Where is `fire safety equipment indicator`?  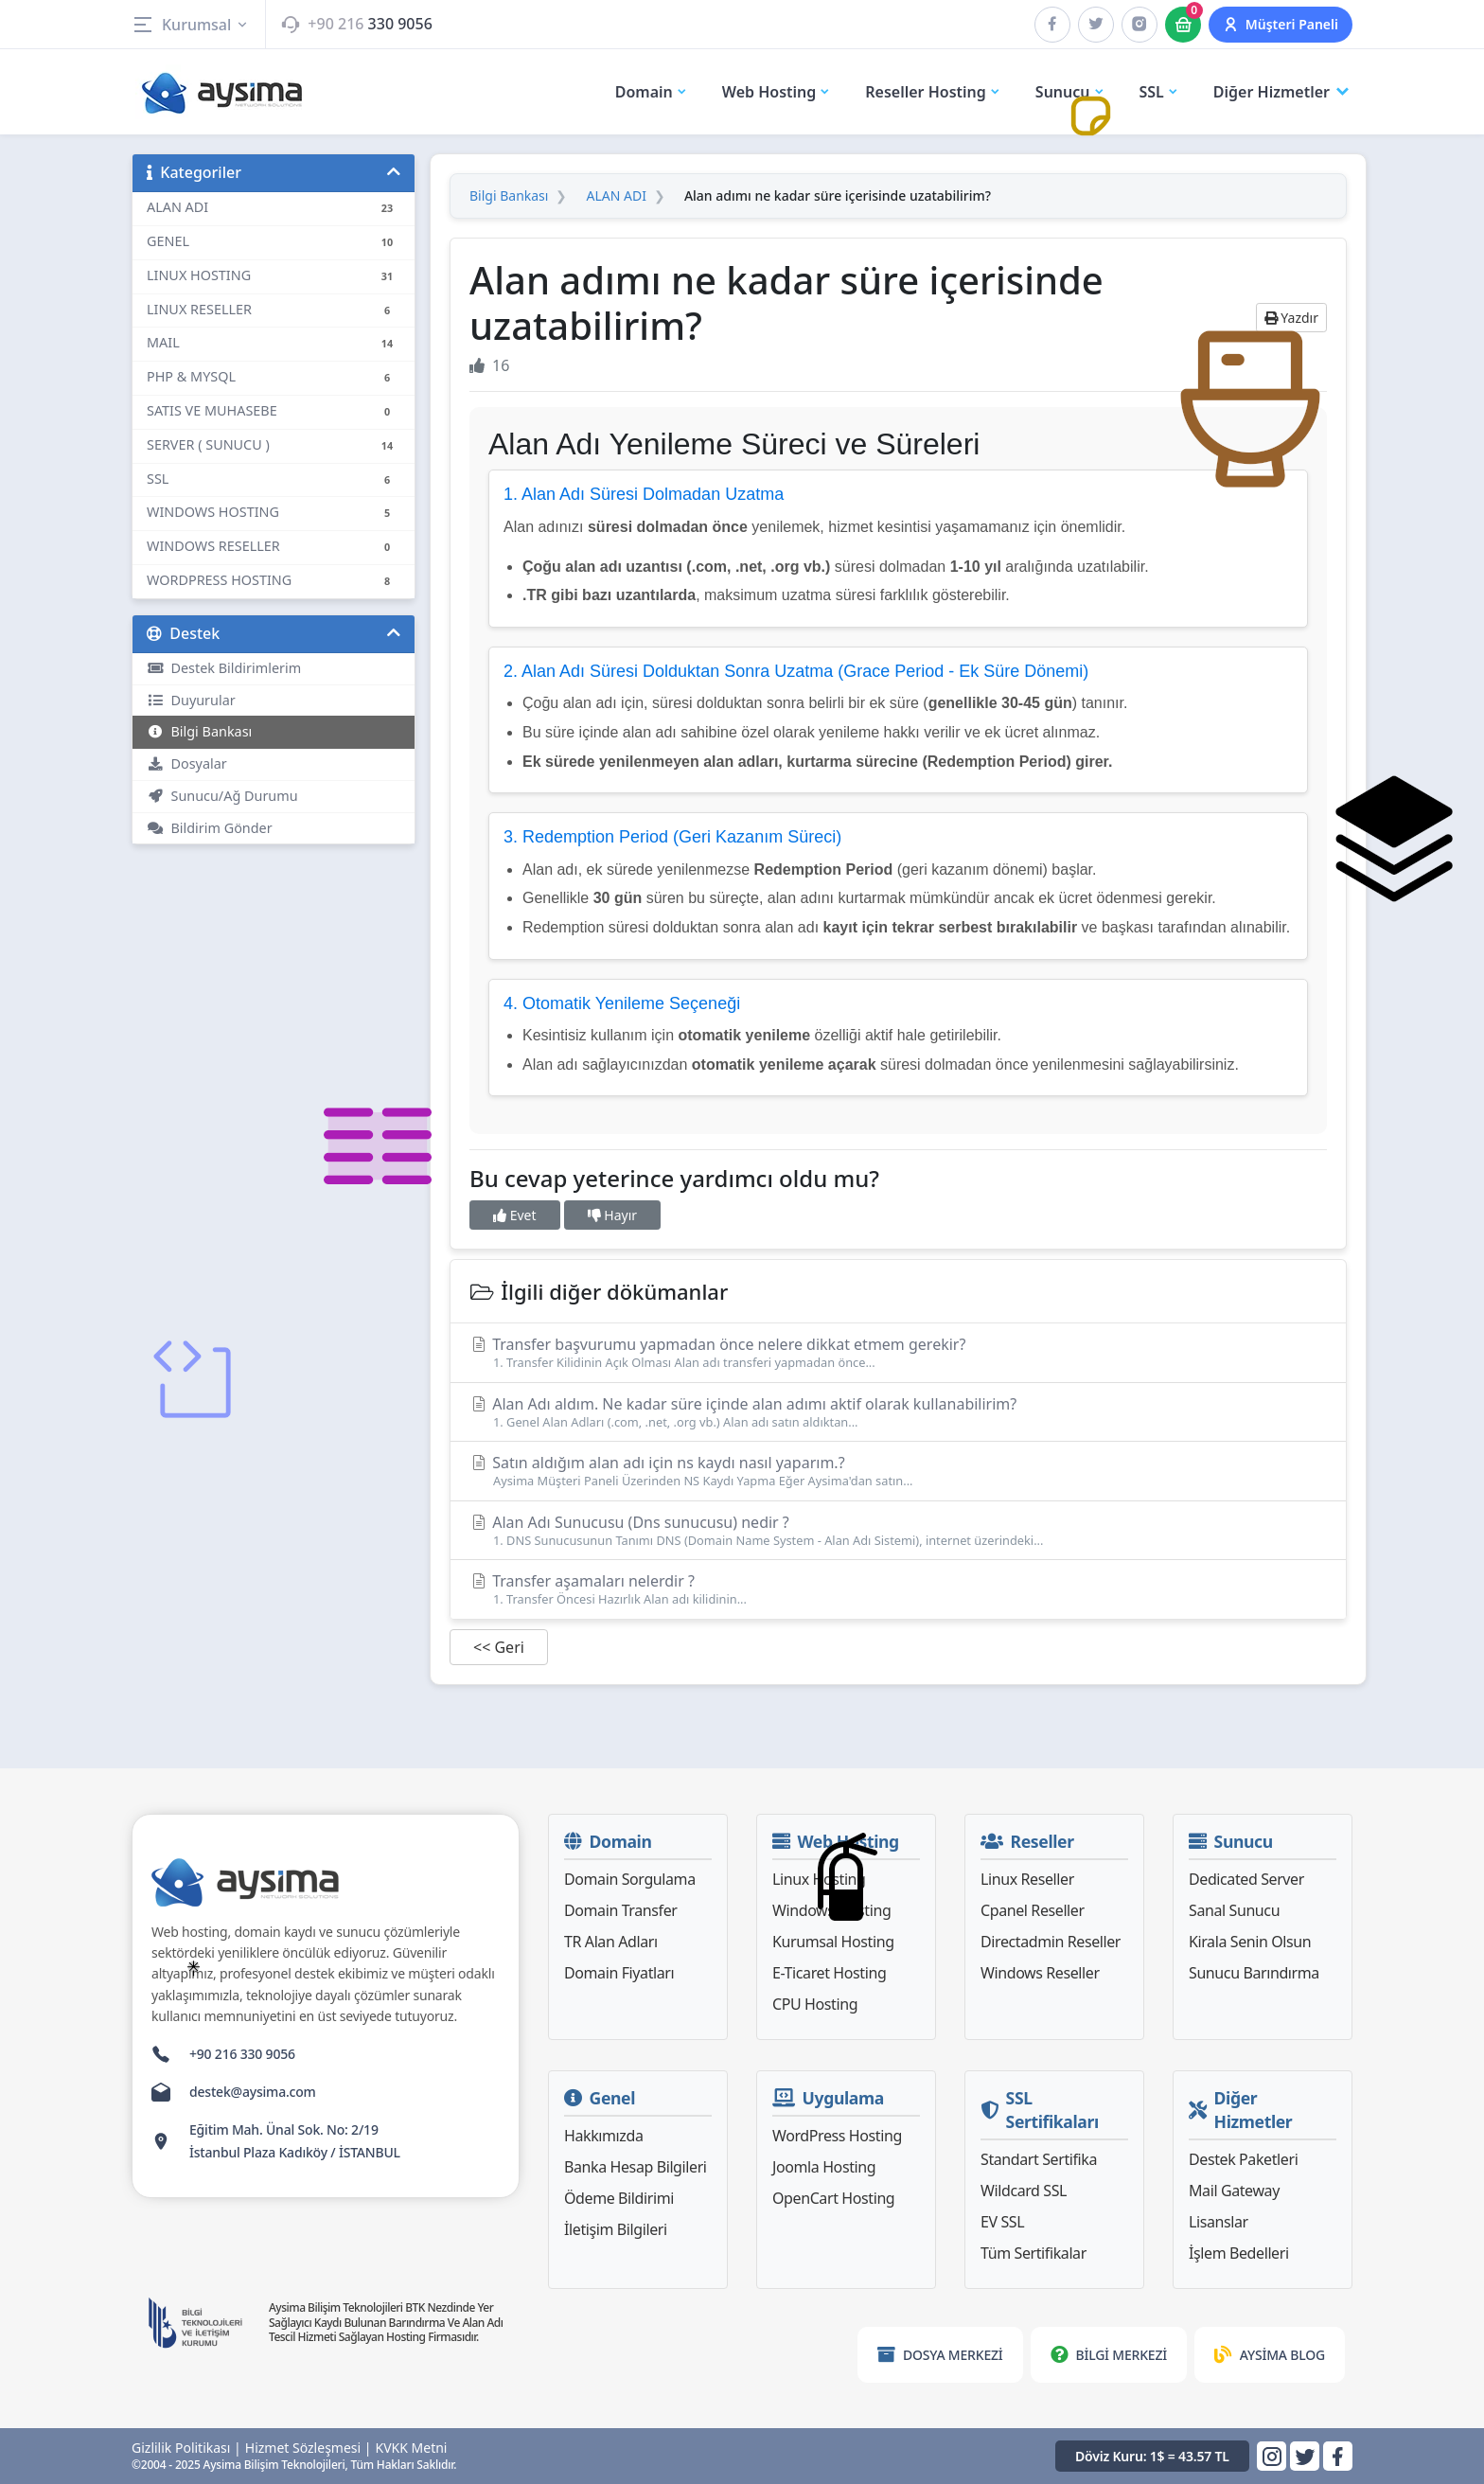
fire safety equipment indicator is located at coordinates (843, 1878).